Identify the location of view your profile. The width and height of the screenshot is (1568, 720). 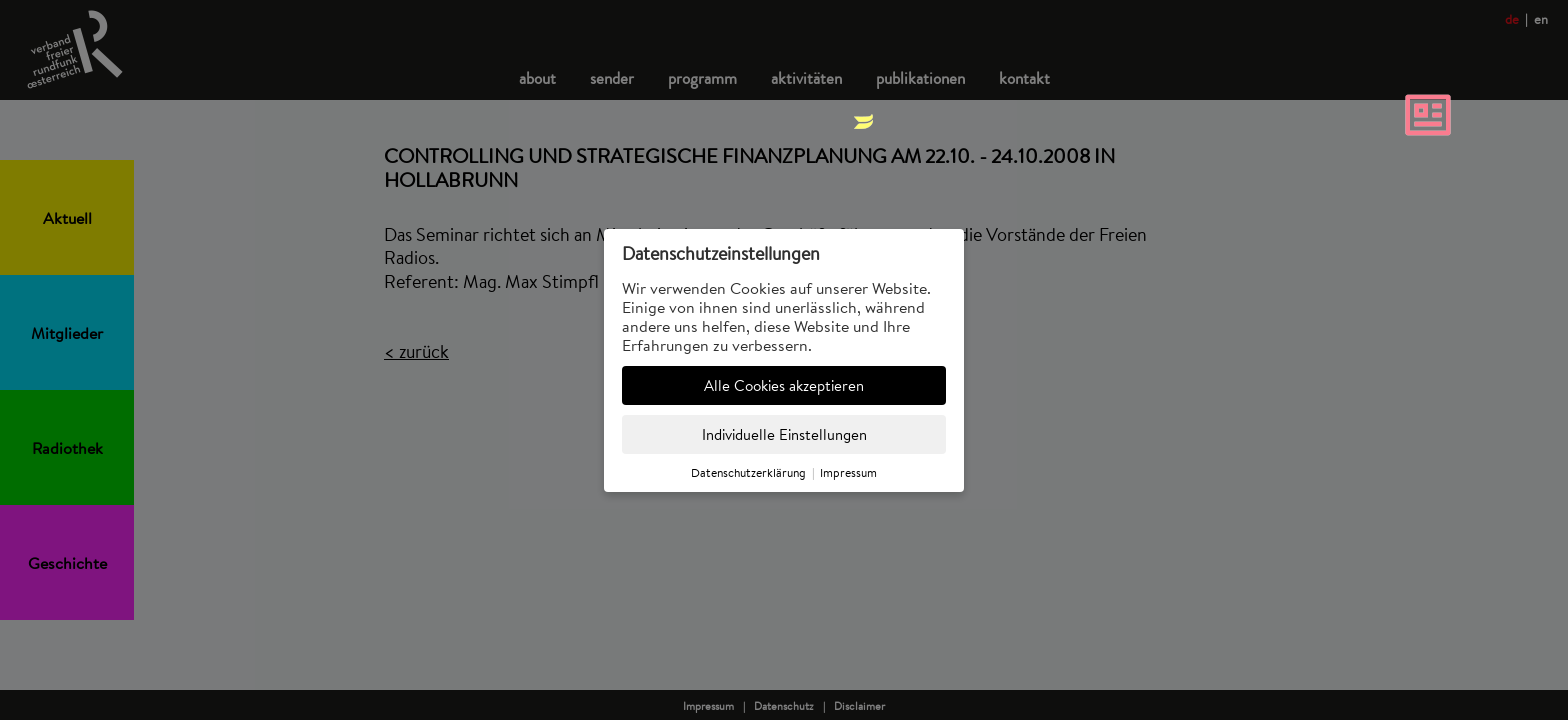
(1428, 115).